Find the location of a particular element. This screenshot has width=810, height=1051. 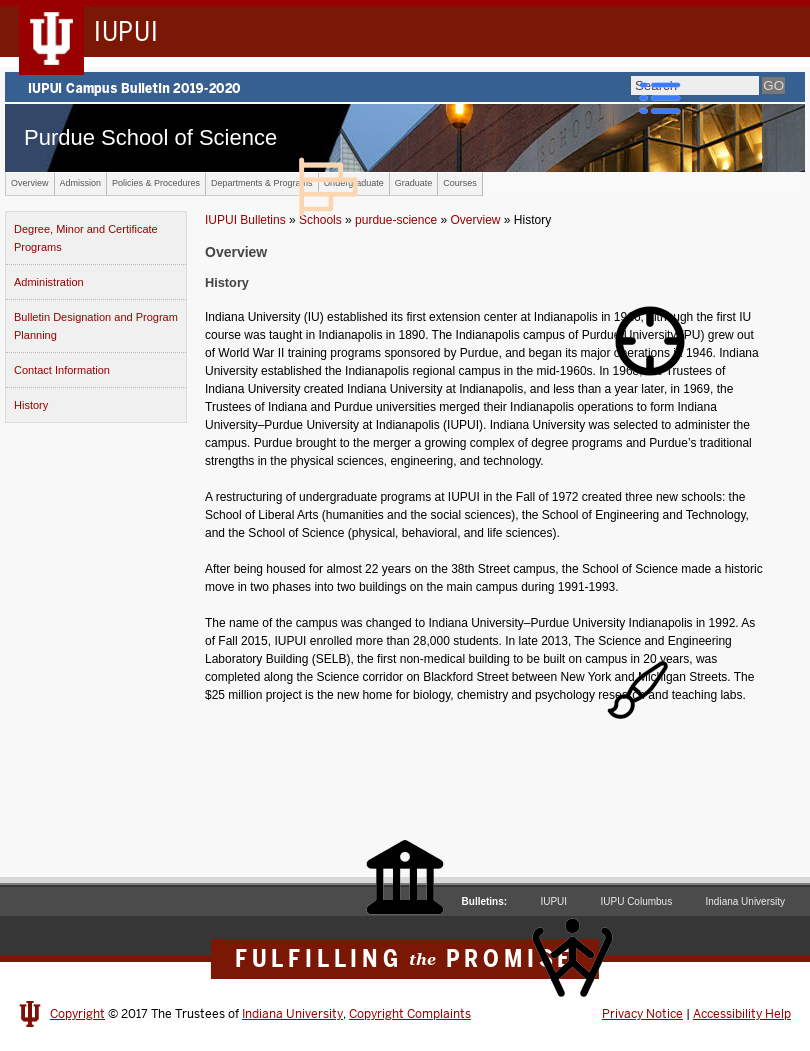

view nearby museums or cultural attractions is located at coordinates (405, 876).